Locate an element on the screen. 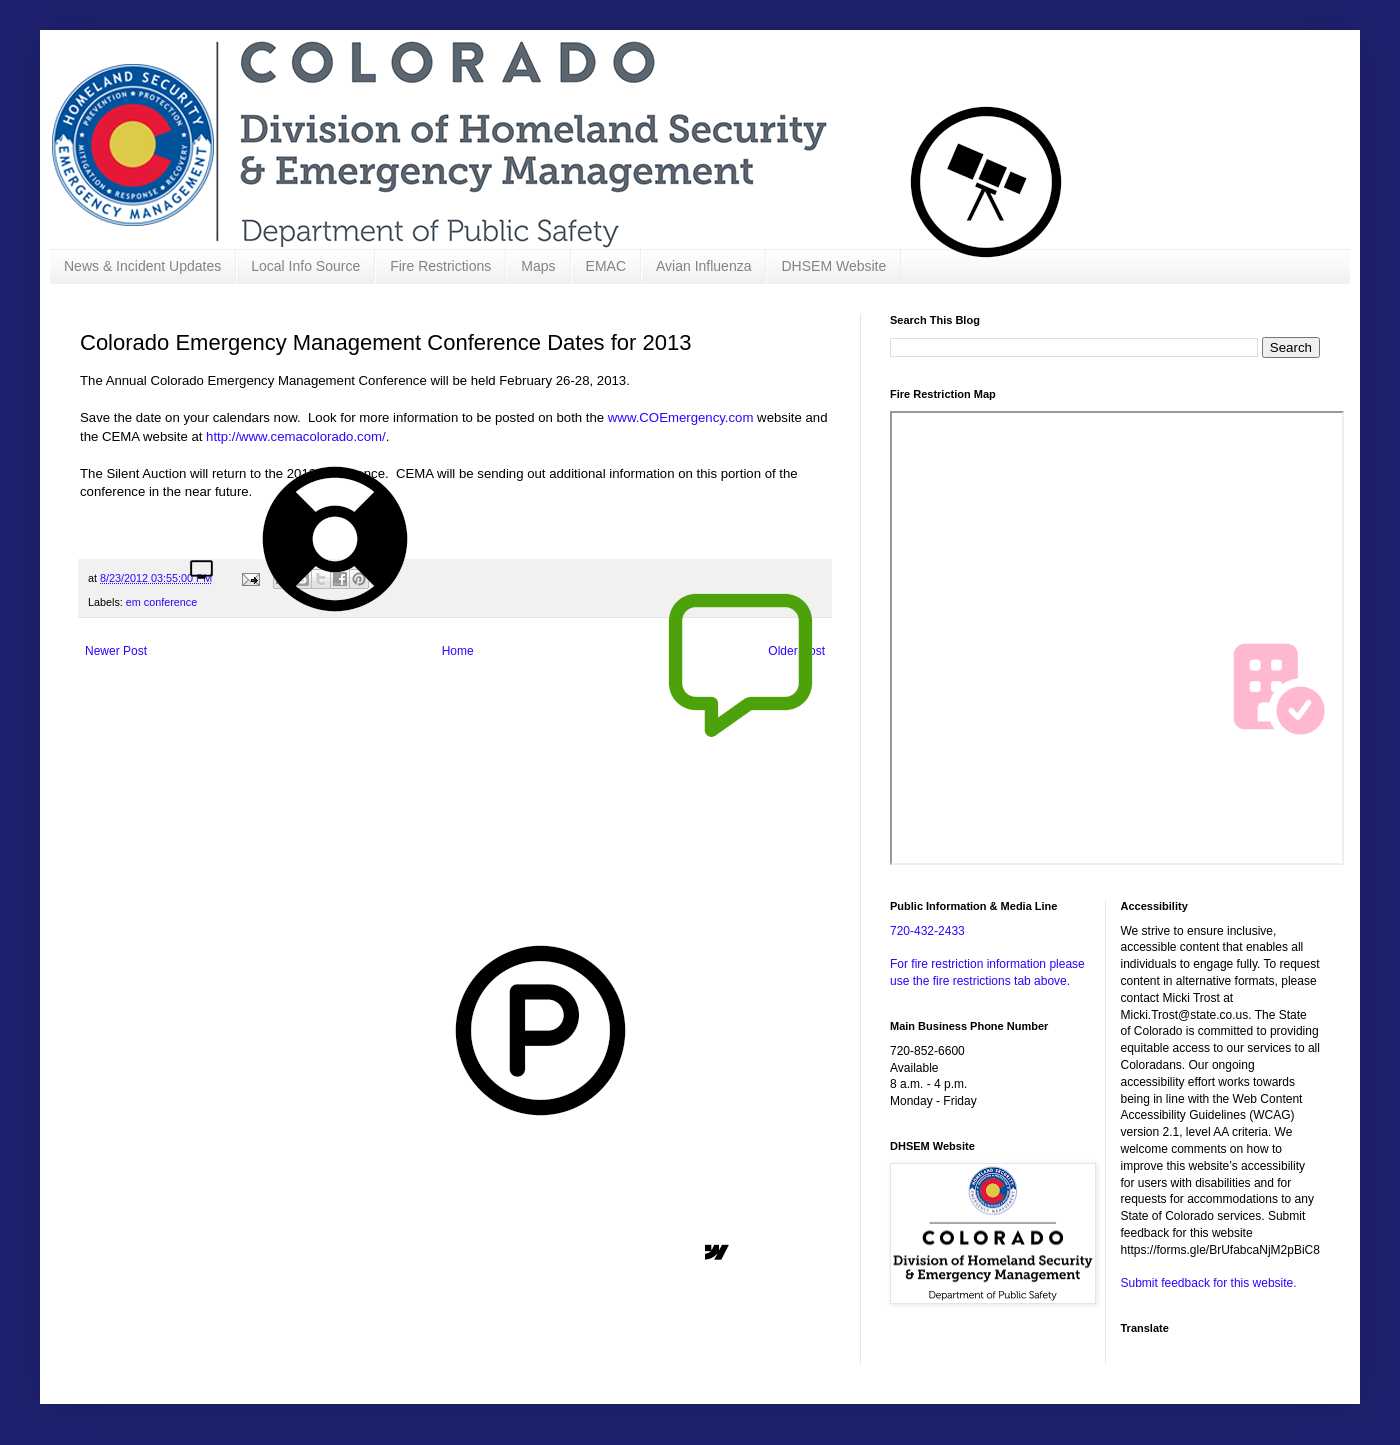  webflow logo is located at coordinates (717, 1252).